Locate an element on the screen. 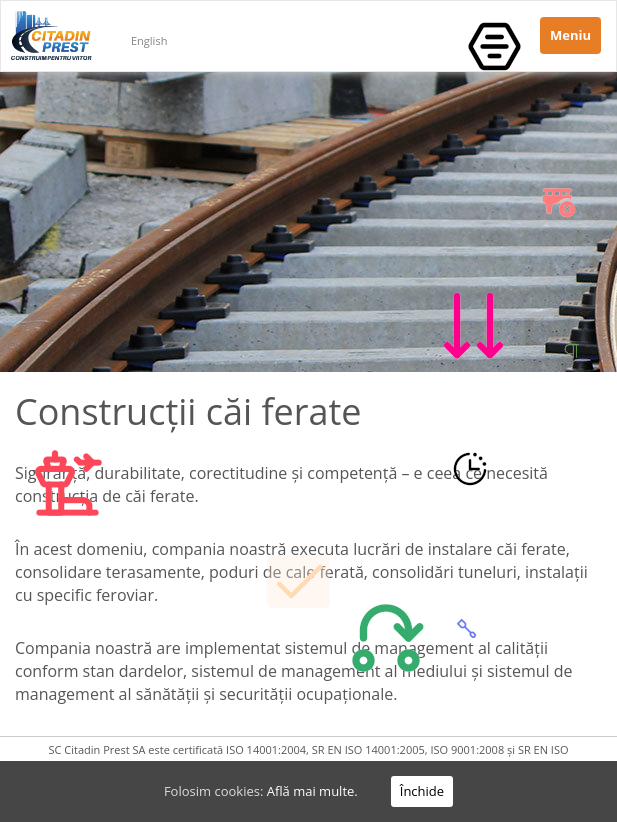 The width and height of the screenshot is (617, 822). confirm or submit an action is located at coordinates (298, 581).